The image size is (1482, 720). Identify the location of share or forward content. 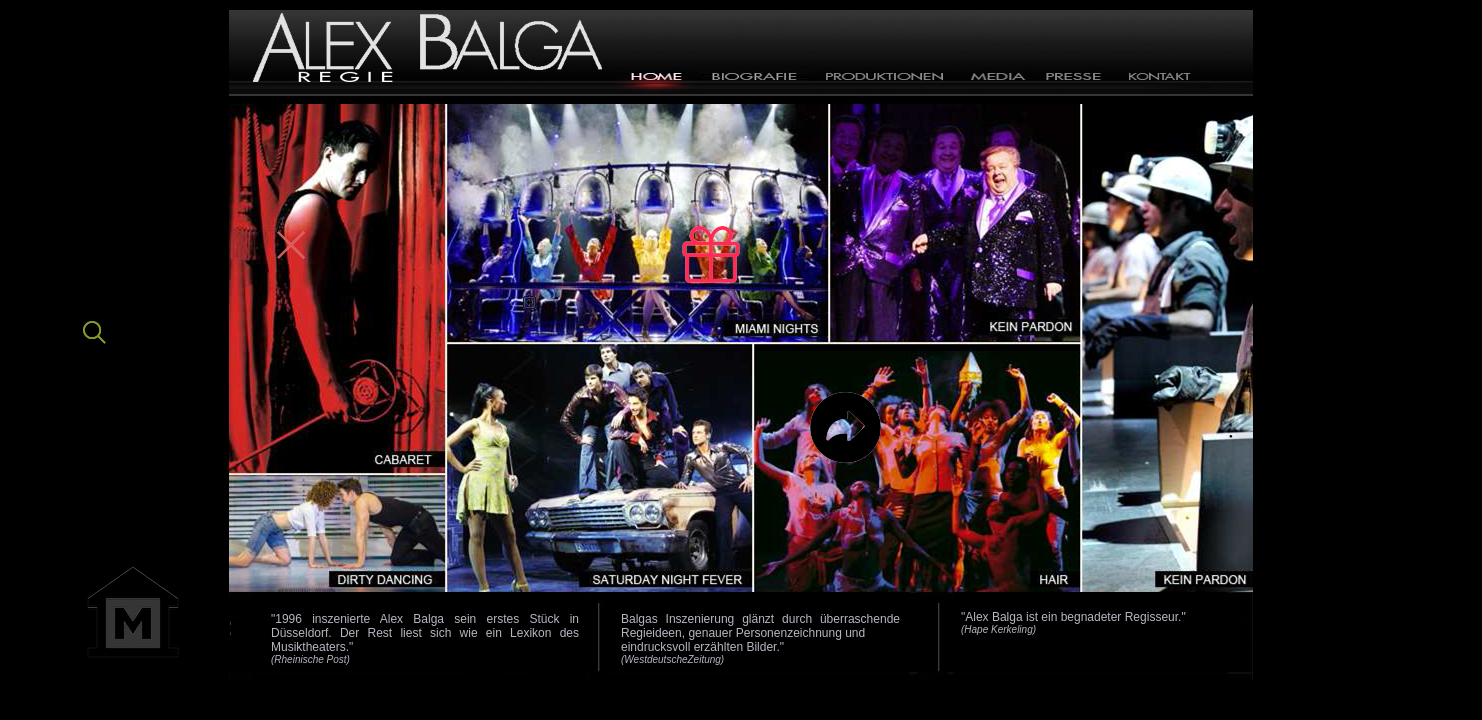
(845, 427).